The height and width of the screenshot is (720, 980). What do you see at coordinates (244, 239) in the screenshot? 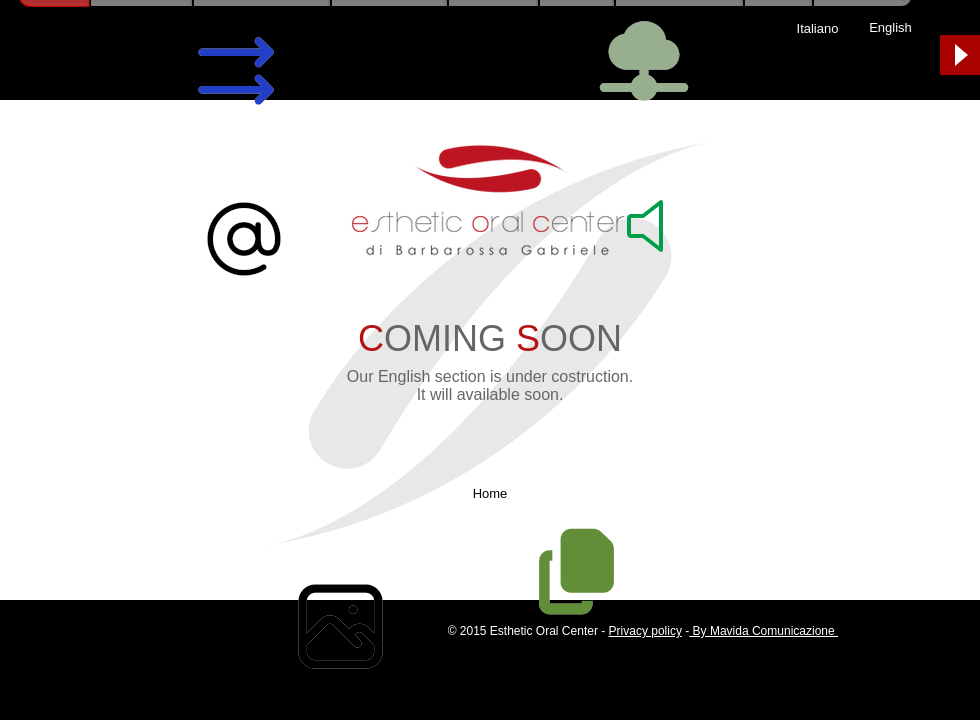
I see `enter an email address` at bounding box center [244, 239].